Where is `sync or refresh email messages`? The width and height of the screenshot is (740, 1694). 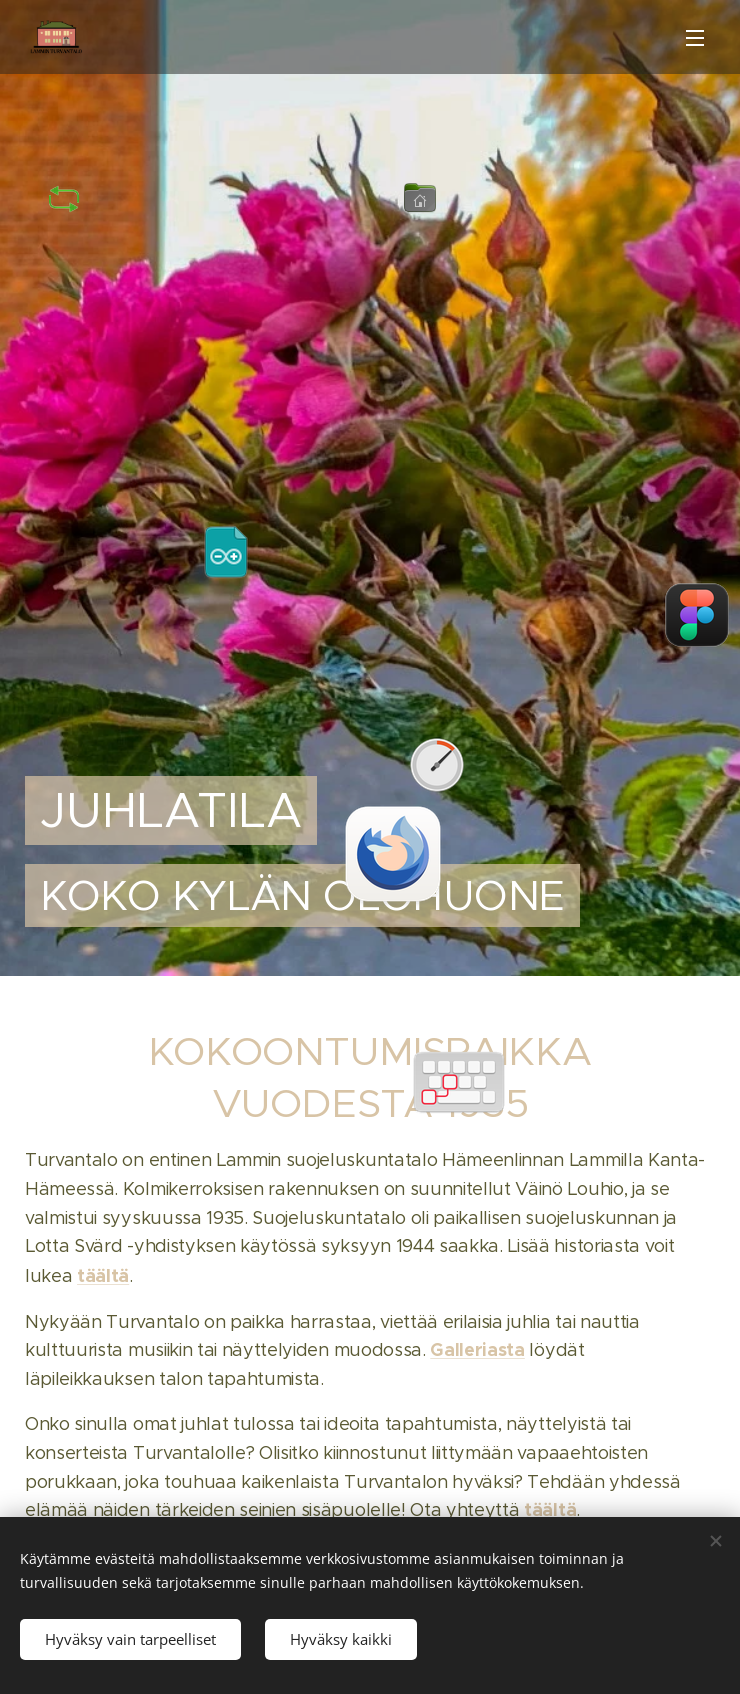
sync or refresh email messages is located at coordinates (64, 199).